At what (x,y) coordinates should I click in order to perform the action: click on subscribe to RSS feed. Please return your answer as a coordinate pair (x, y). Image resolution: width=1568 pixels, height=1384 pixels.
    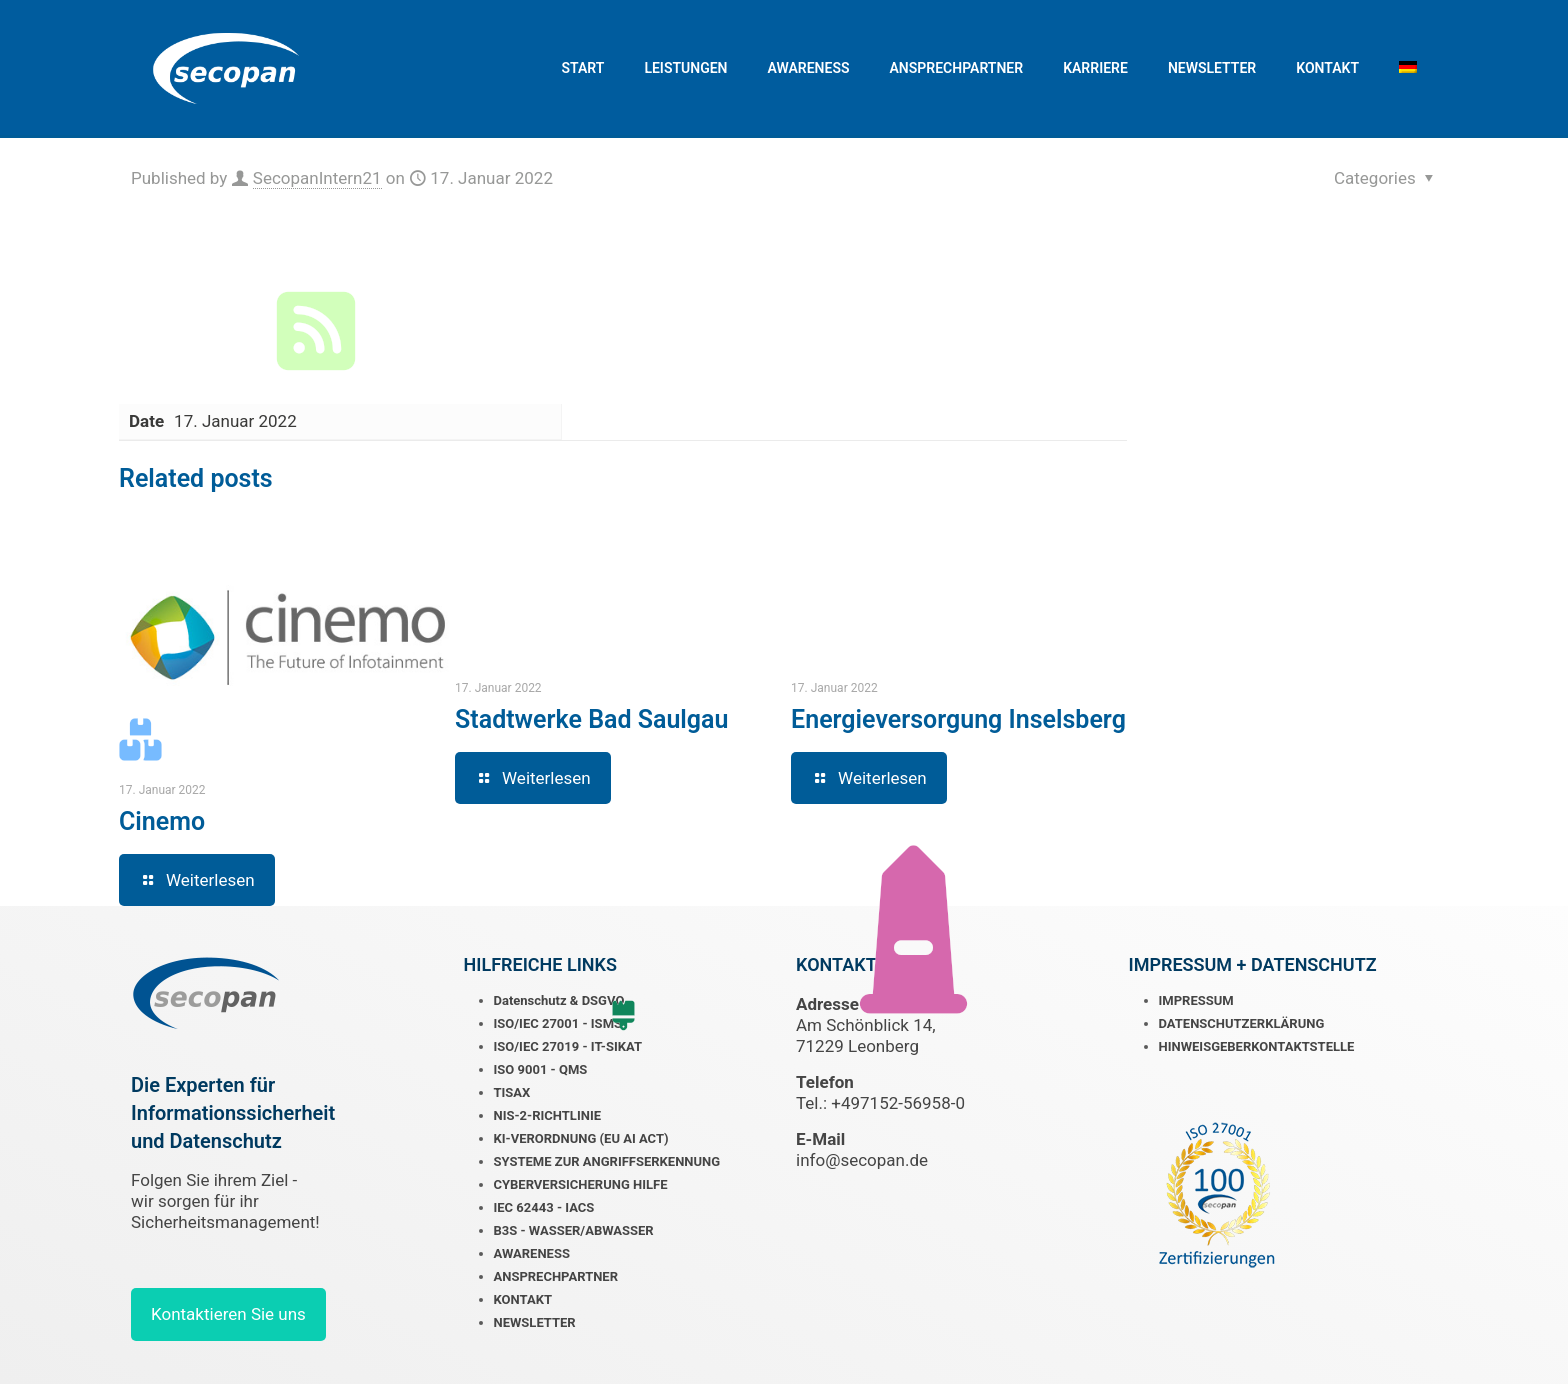
    Looking at the image, I should click on (316, 331).